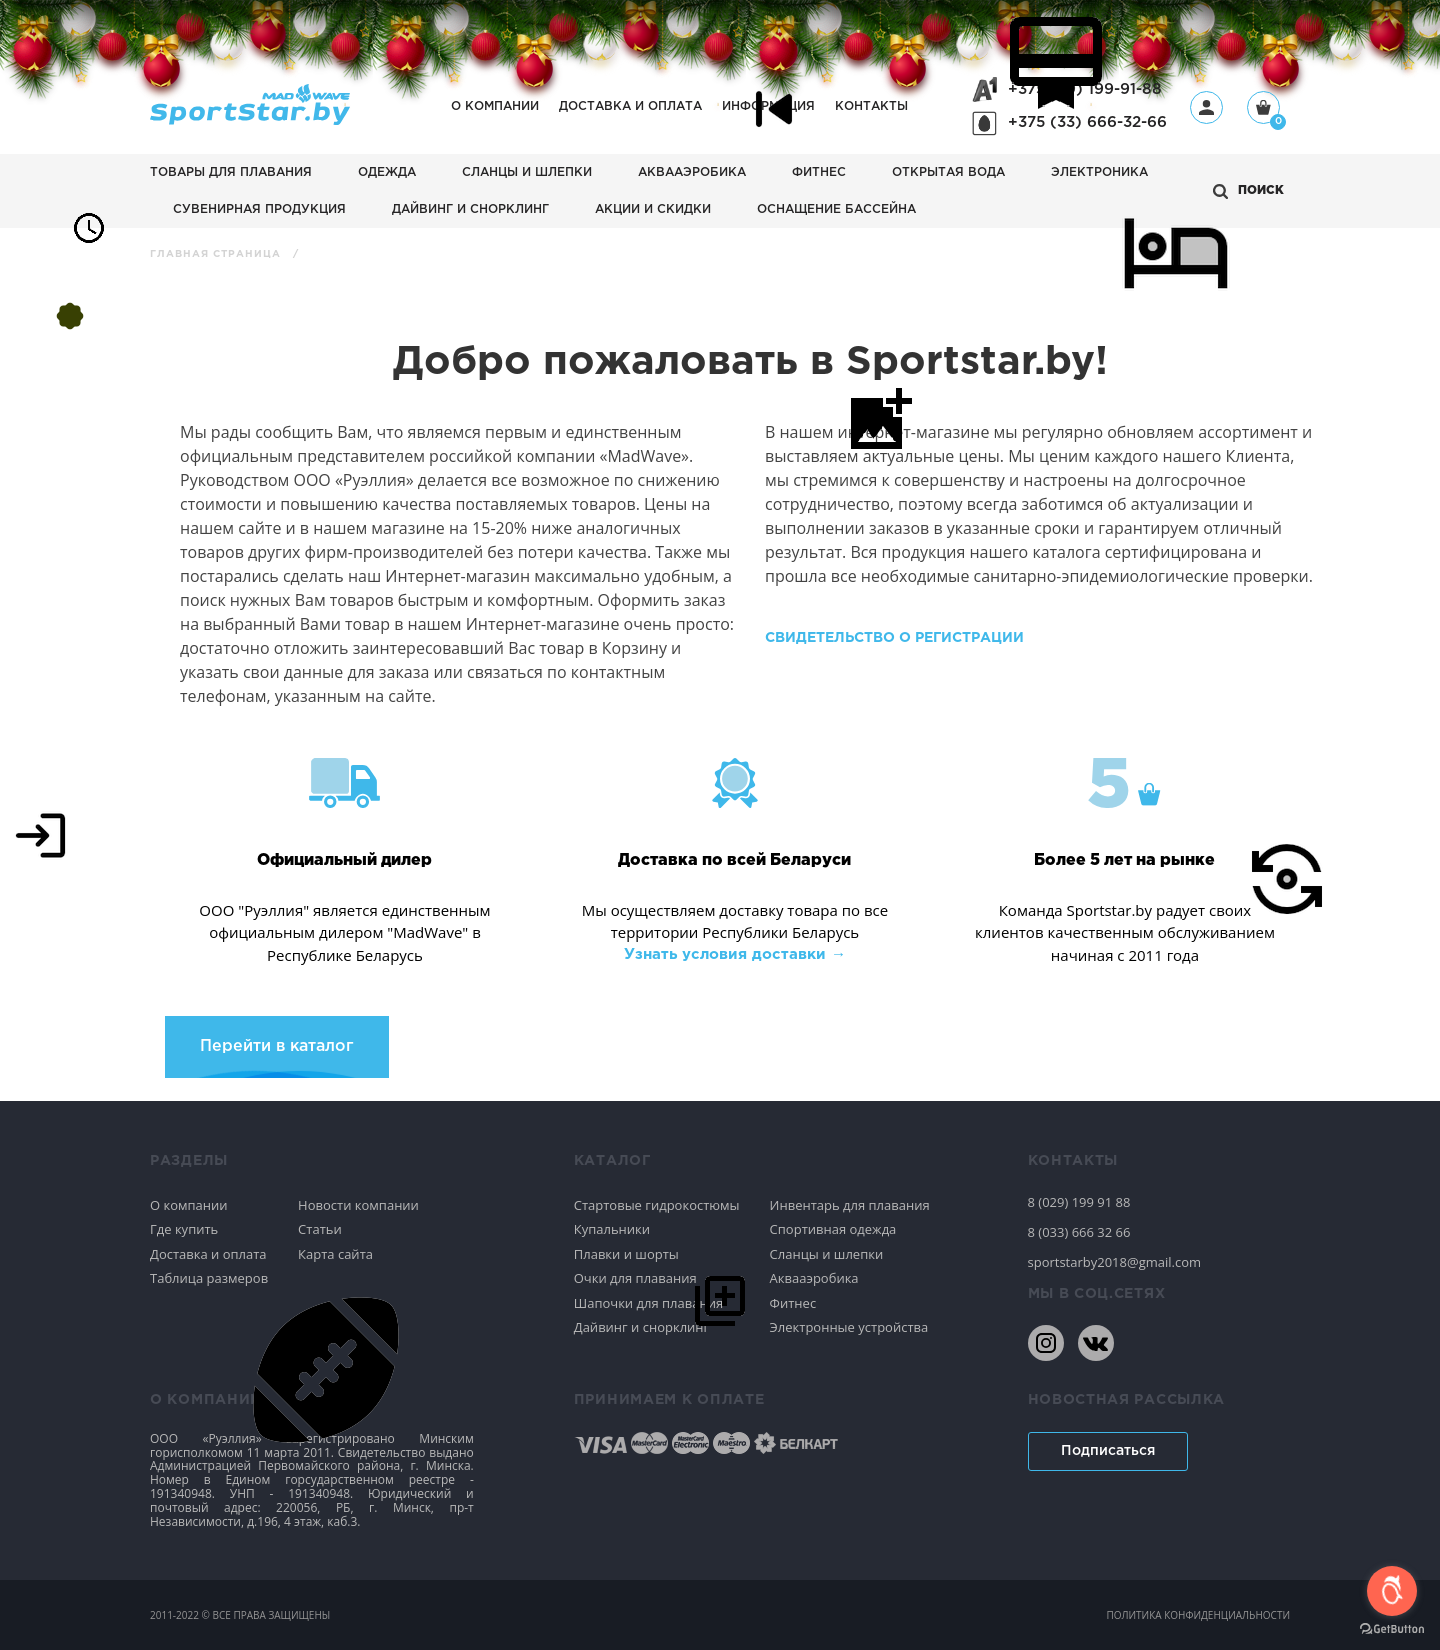  Describe the element at coordinates (89, 228) in the screenshot. I see `save item to watch later` at that location.